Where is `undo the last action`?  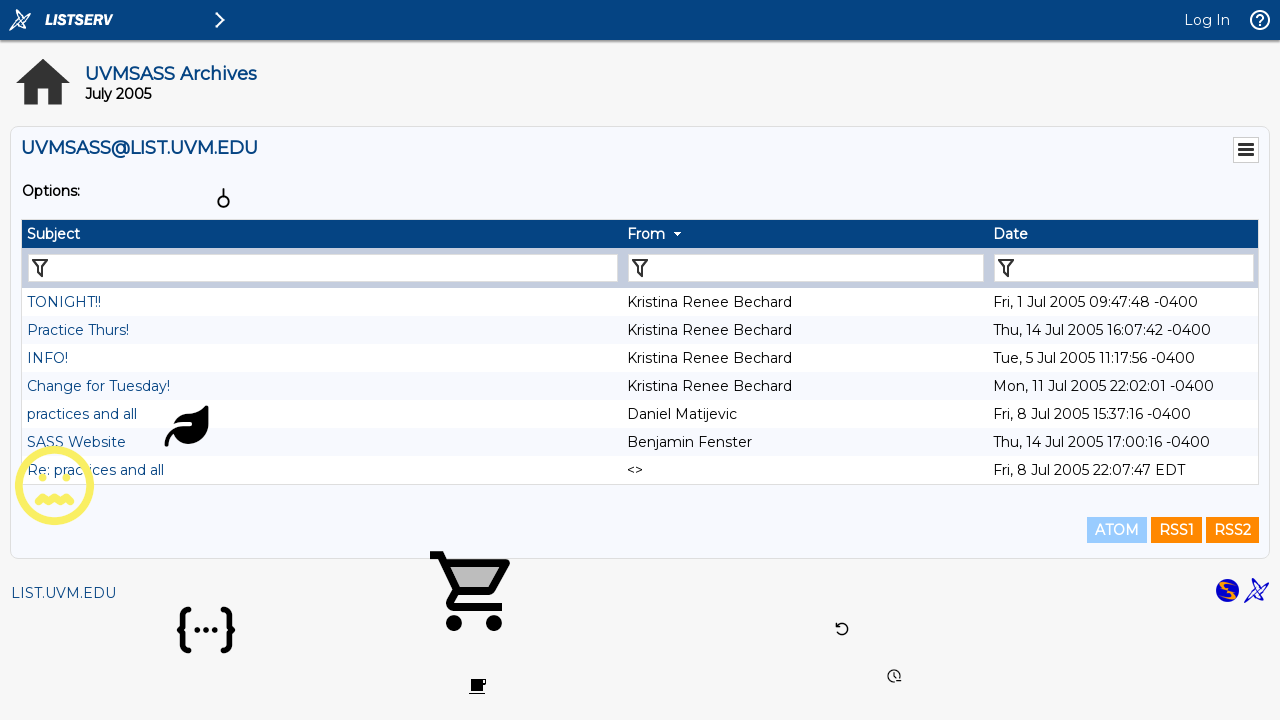 undo the last action is located at coordinates (842, 629).